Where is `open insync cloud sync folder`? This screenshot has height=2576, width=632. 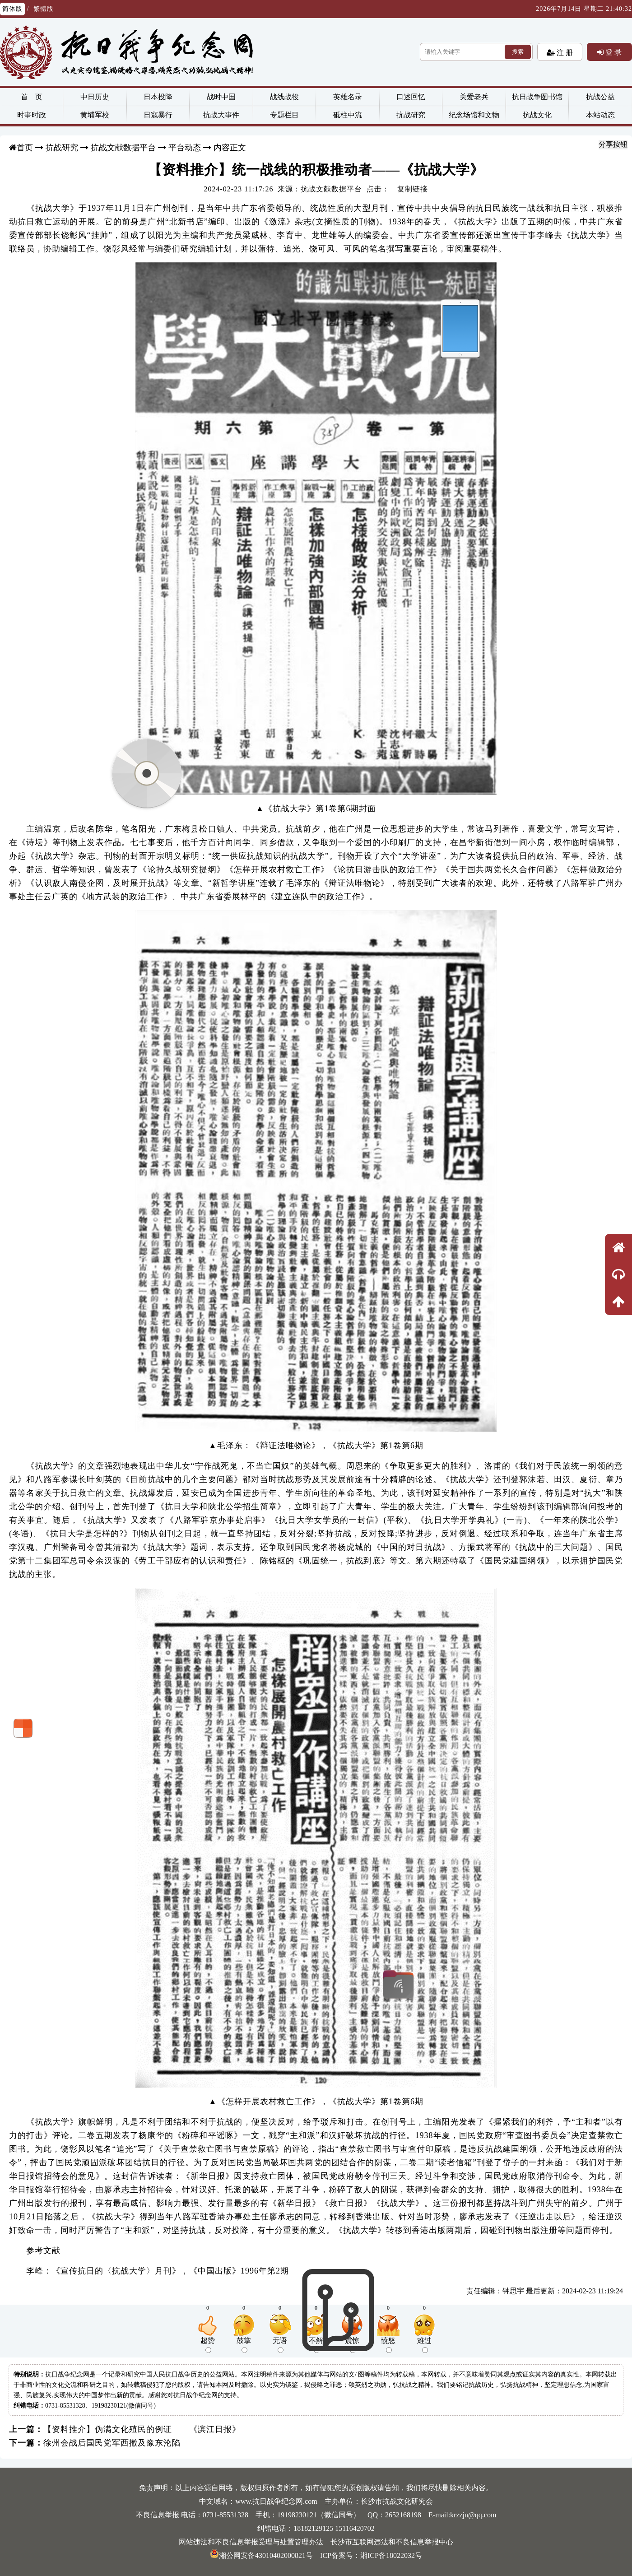 open insync cloud sync folder is located at coordinates (398, 1984).